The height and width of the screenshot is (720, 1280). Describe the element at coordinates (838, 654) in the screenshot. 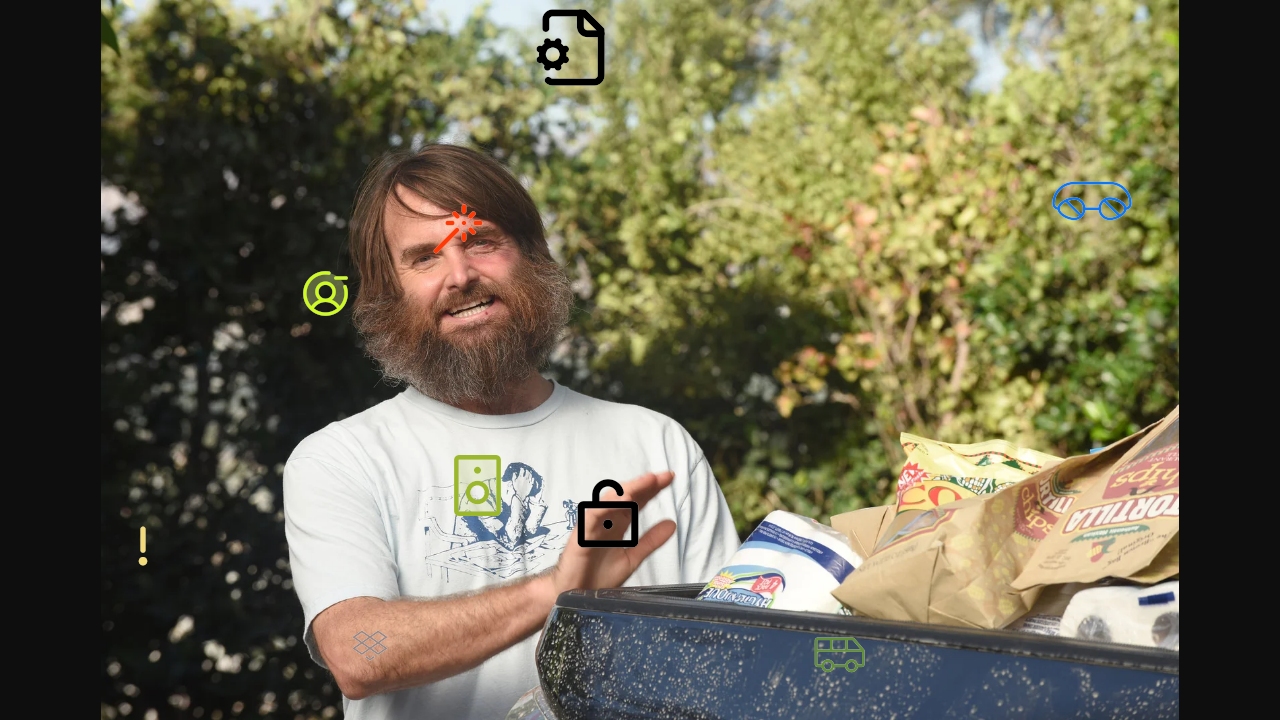

I see `track delivery or shipping status` at that location.